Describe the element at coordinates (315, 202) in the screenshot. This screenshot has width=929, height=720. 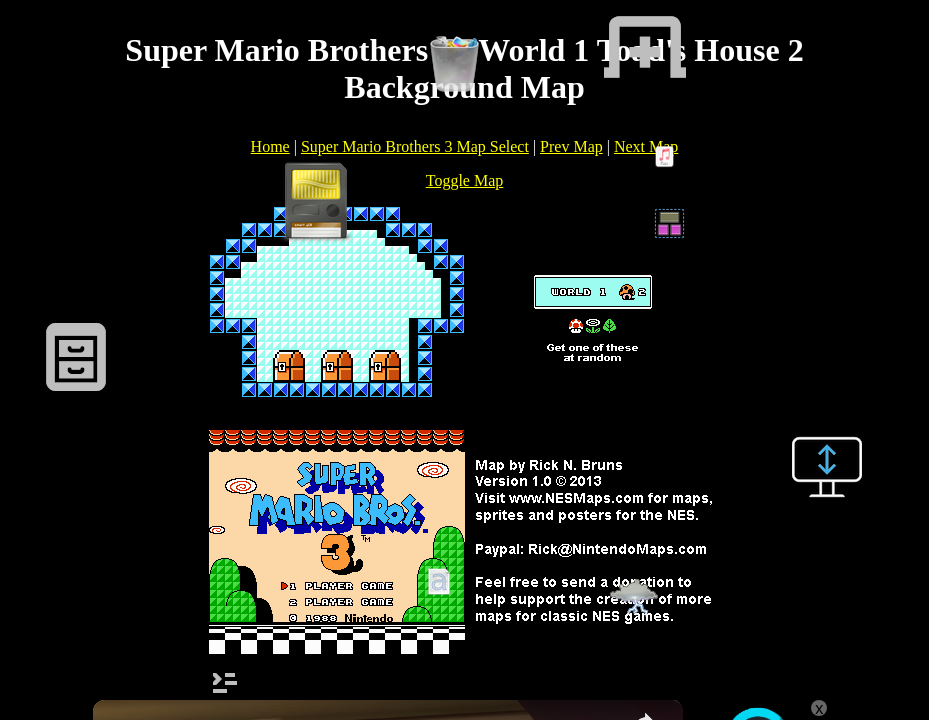
I see `access removable flash storage device` at that location.